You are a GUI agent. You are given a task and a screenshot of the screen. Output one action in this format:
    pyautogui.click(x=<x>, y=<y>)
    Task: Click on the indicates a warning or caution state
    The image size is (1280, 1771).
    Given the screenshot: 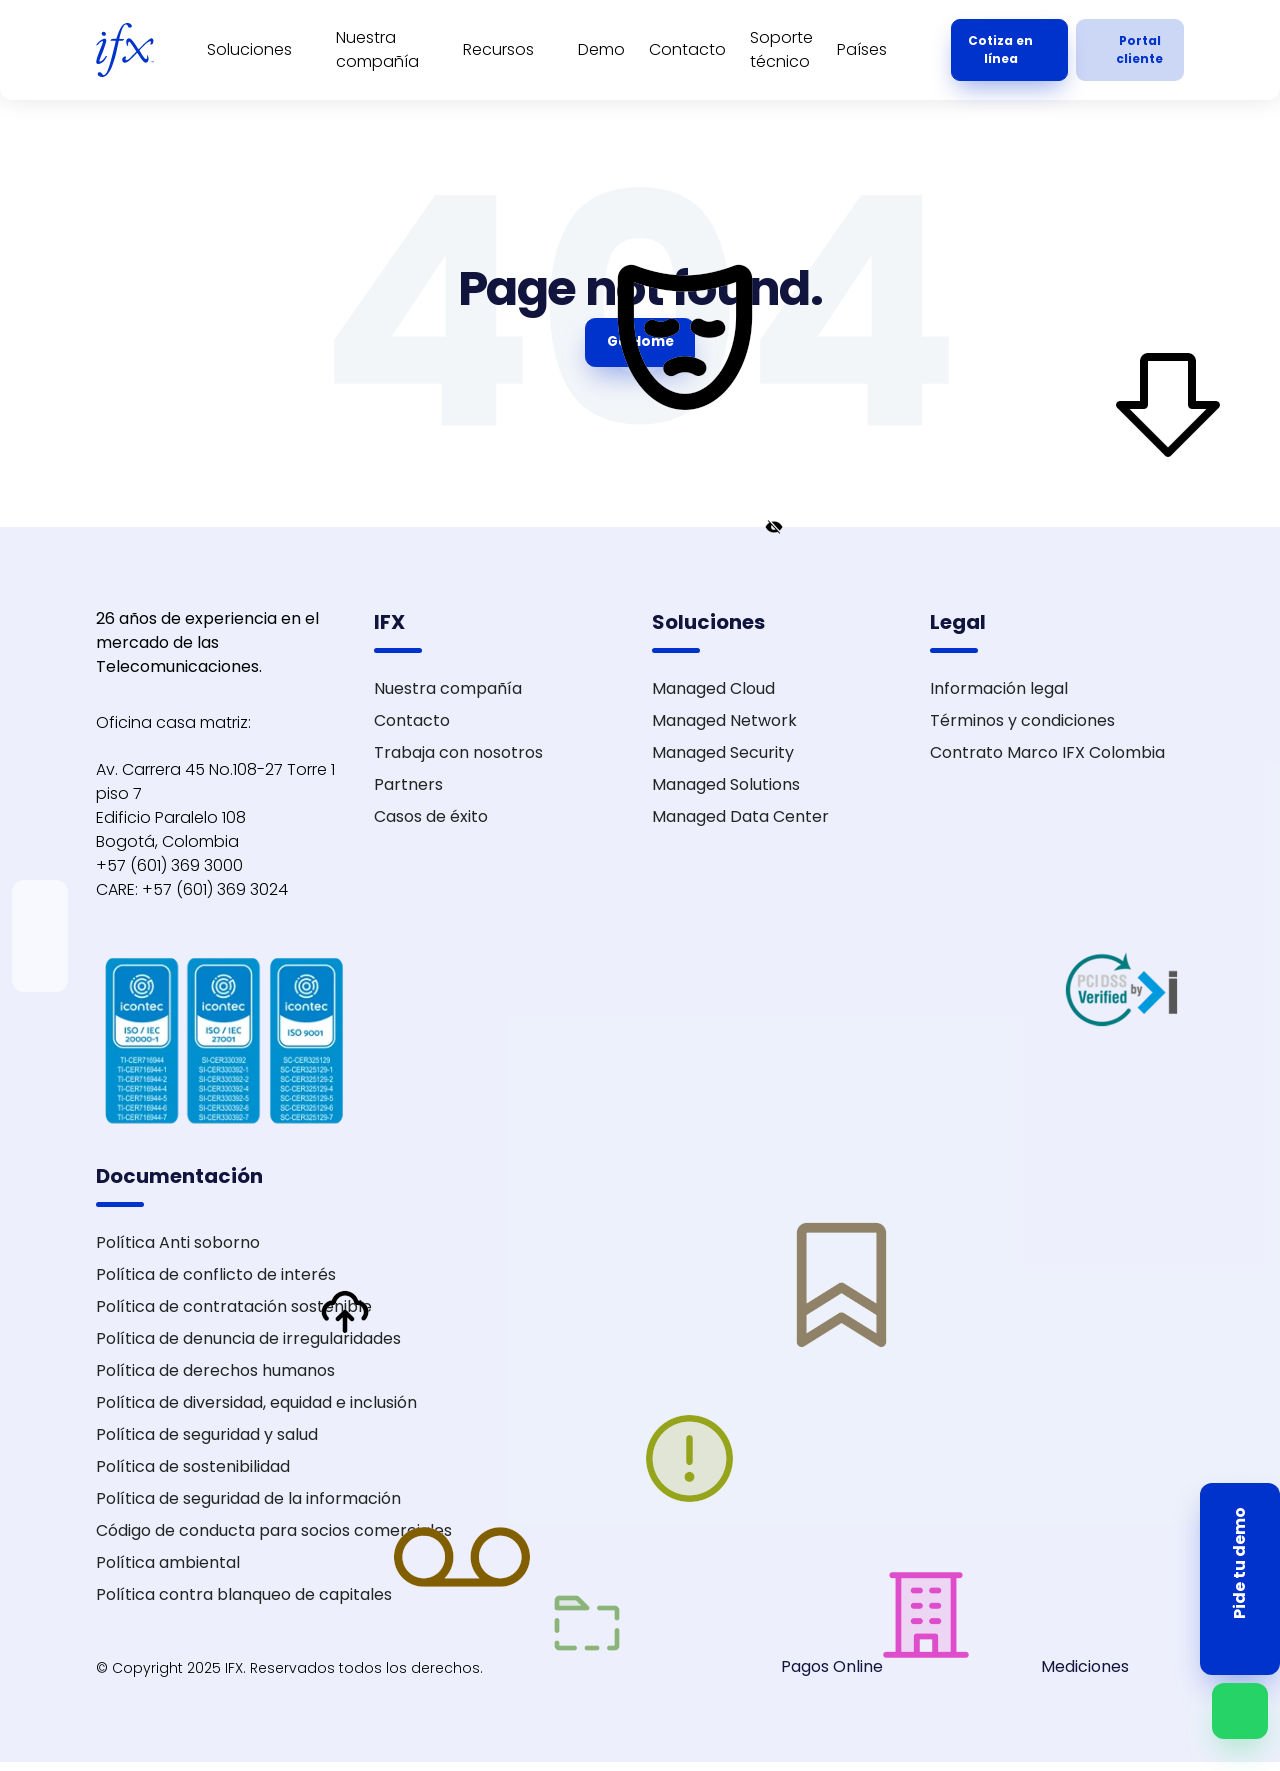 What is the action you would take?
    pyautogui.click(x=689, y=1458)
    